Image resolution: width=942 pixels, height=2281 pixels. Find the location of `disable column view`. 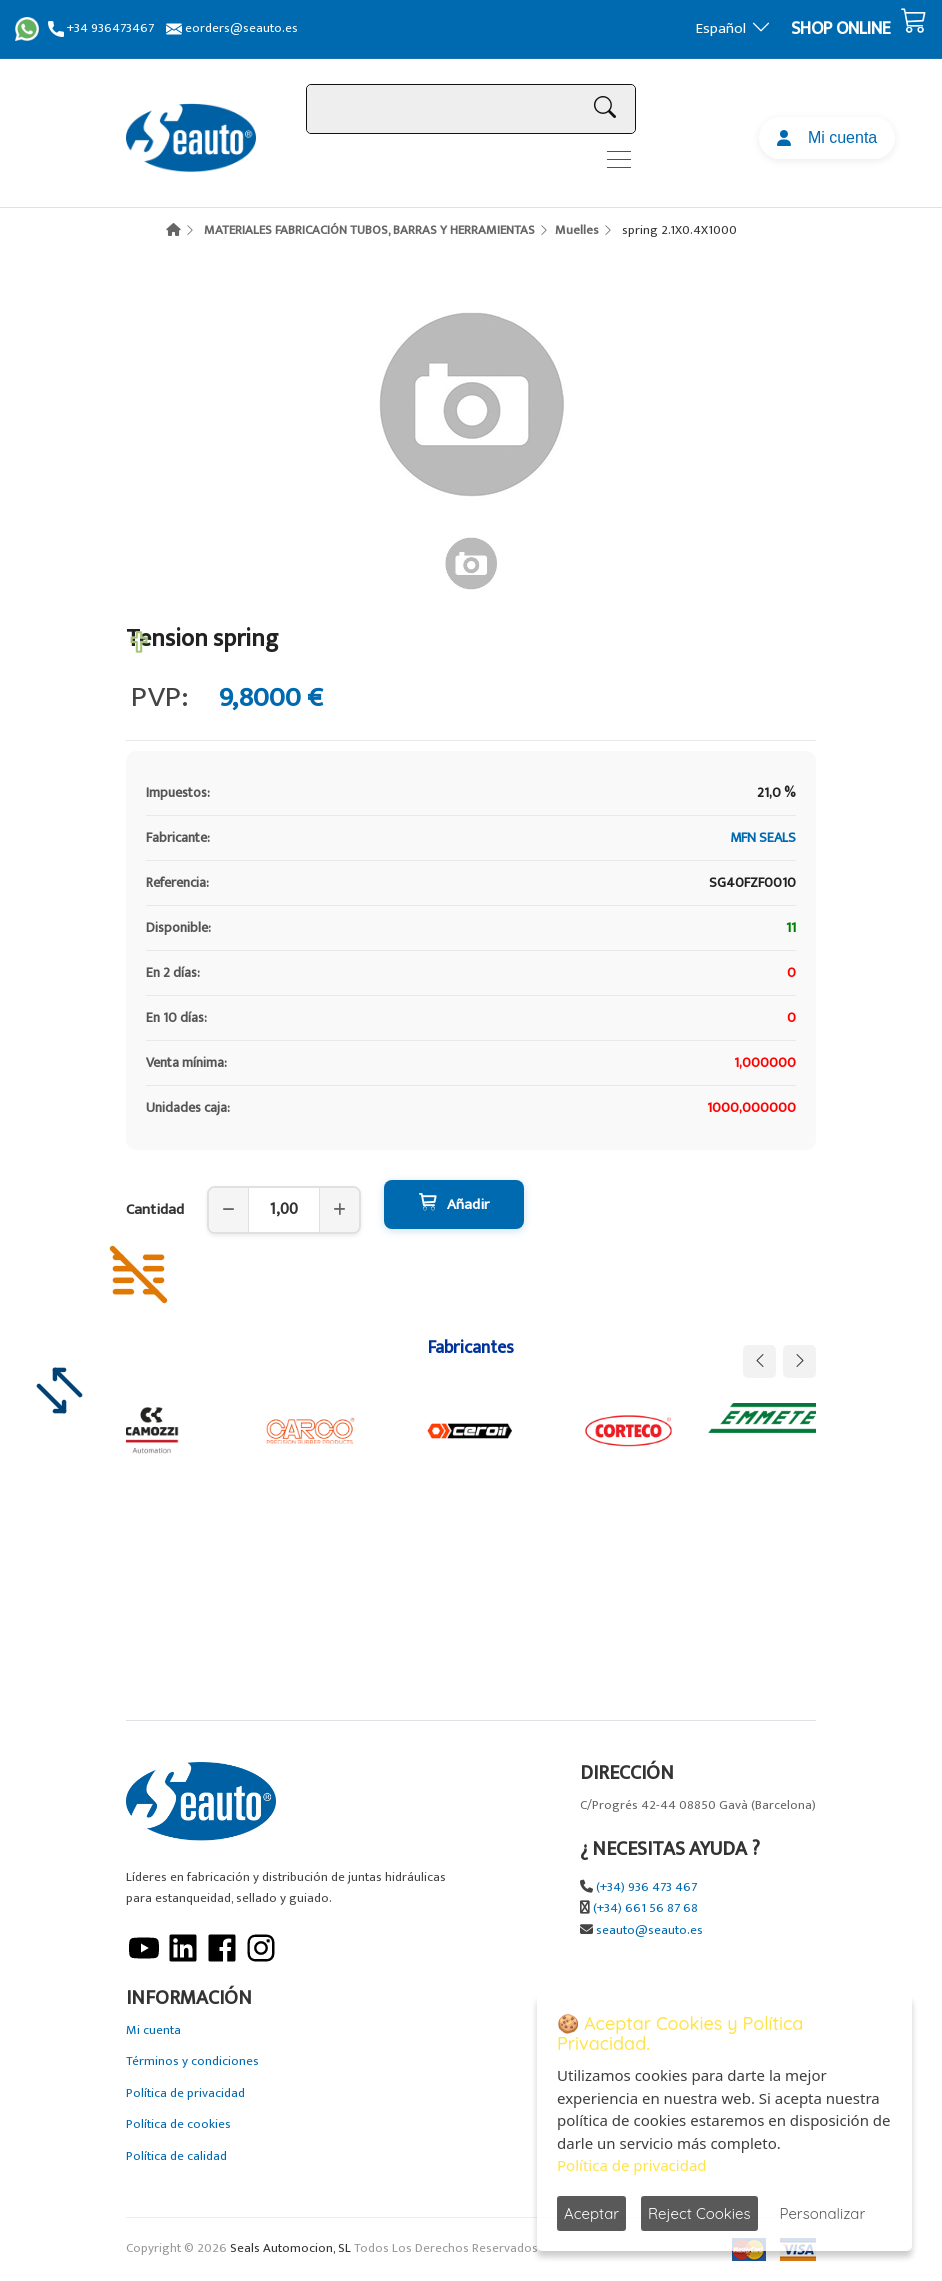

disable column view is located at coordinates (138, 1274).